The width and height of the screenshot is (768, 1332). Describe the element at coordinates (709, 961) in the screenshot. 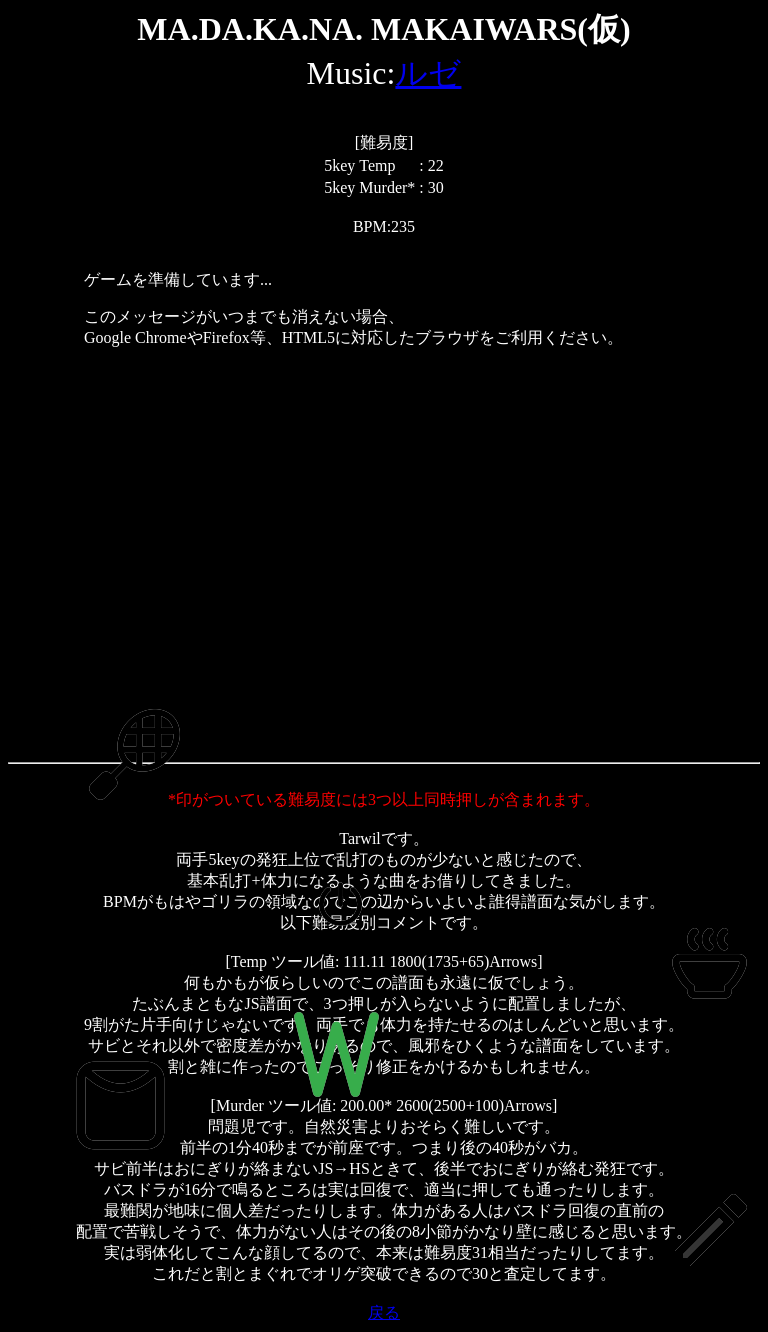

I see `browse soup or hot food options` at that location.